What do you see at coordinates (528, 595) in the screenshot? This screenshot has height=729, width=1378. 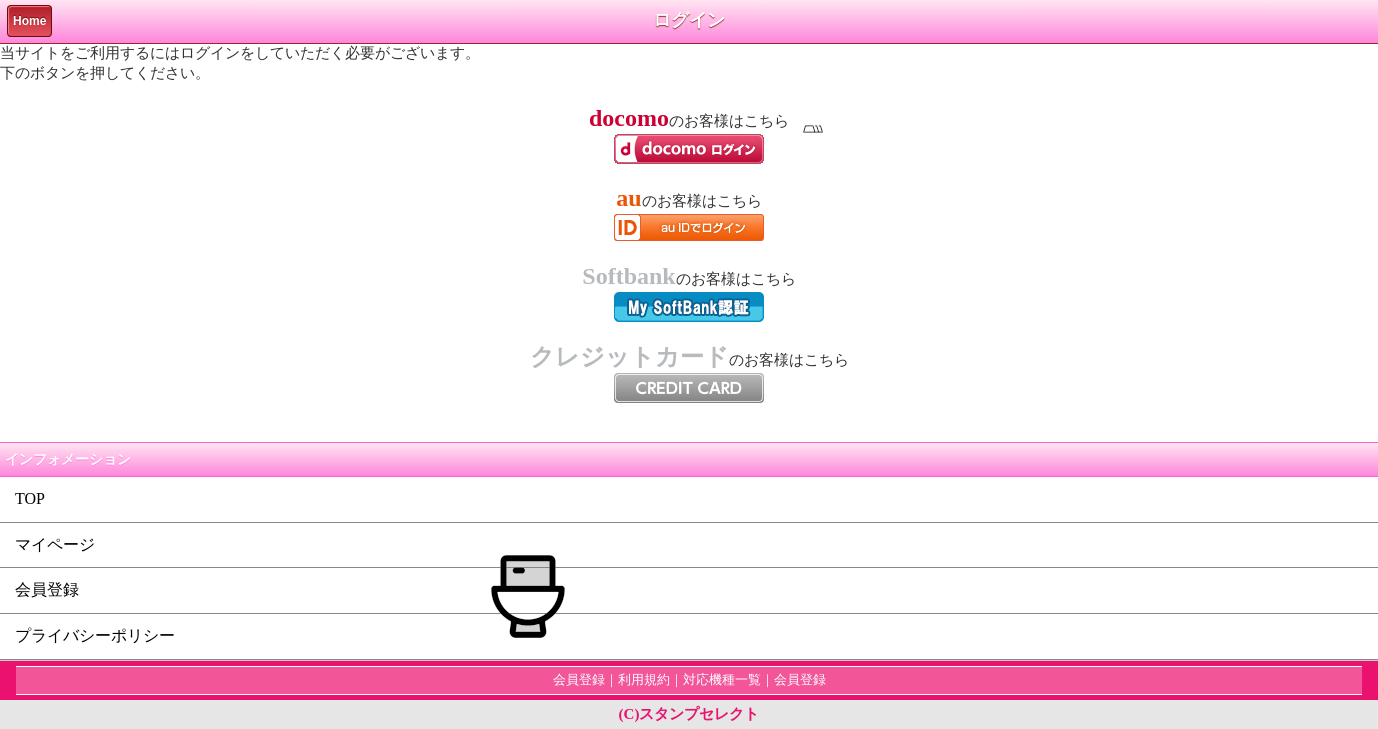 I see `indicates restroom or bathroom location` at bounding box center [528, 595].